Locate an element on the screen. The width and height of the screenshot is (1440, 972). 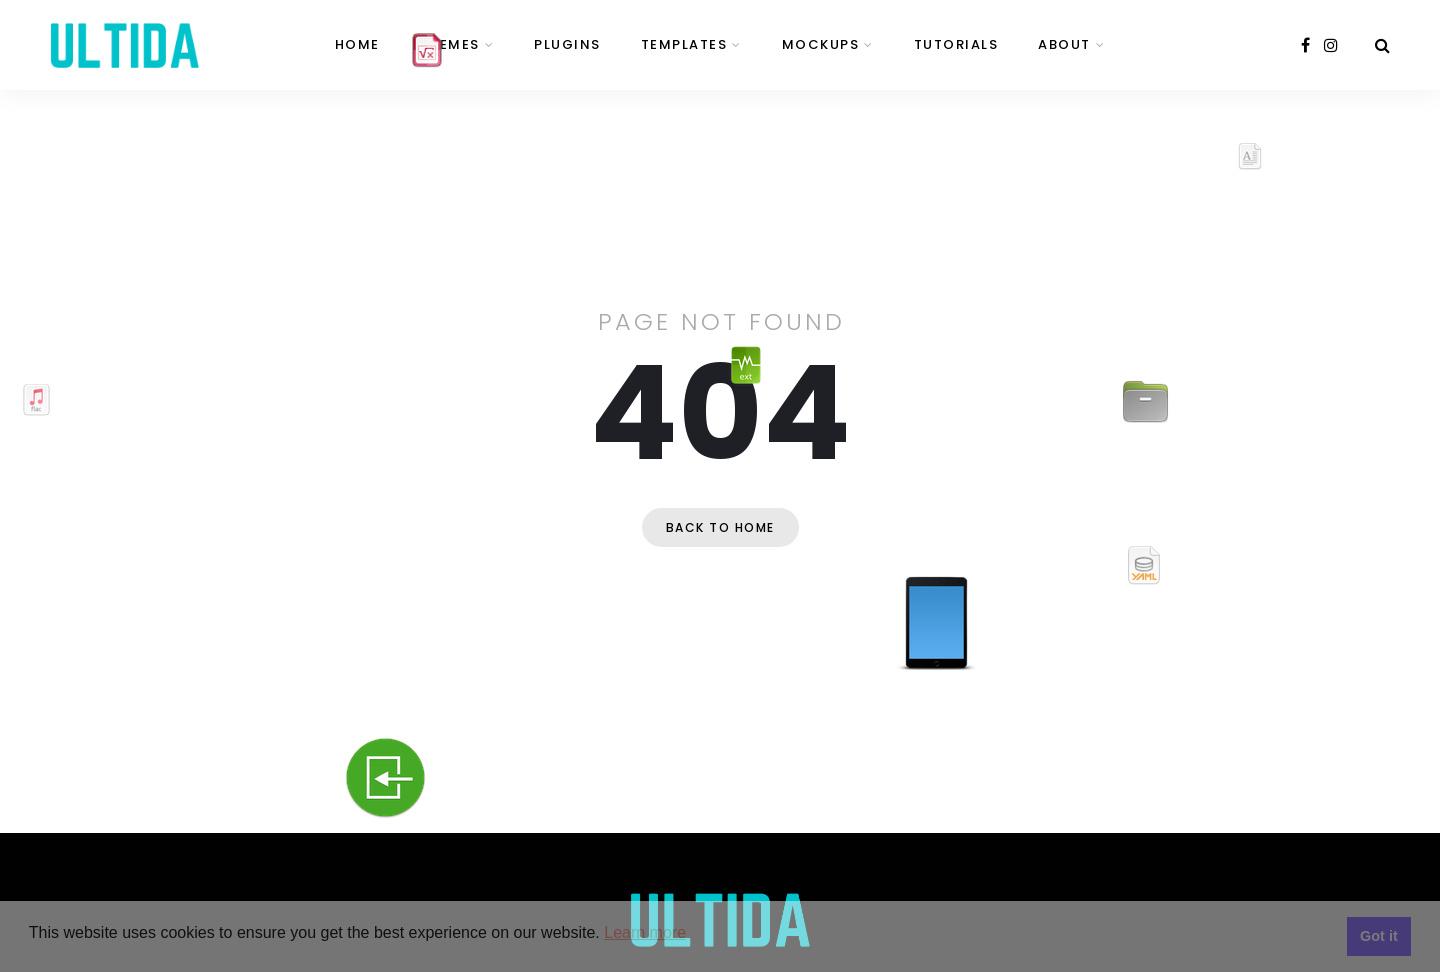
open a rich text format document is located at coordinates (1250, 156).